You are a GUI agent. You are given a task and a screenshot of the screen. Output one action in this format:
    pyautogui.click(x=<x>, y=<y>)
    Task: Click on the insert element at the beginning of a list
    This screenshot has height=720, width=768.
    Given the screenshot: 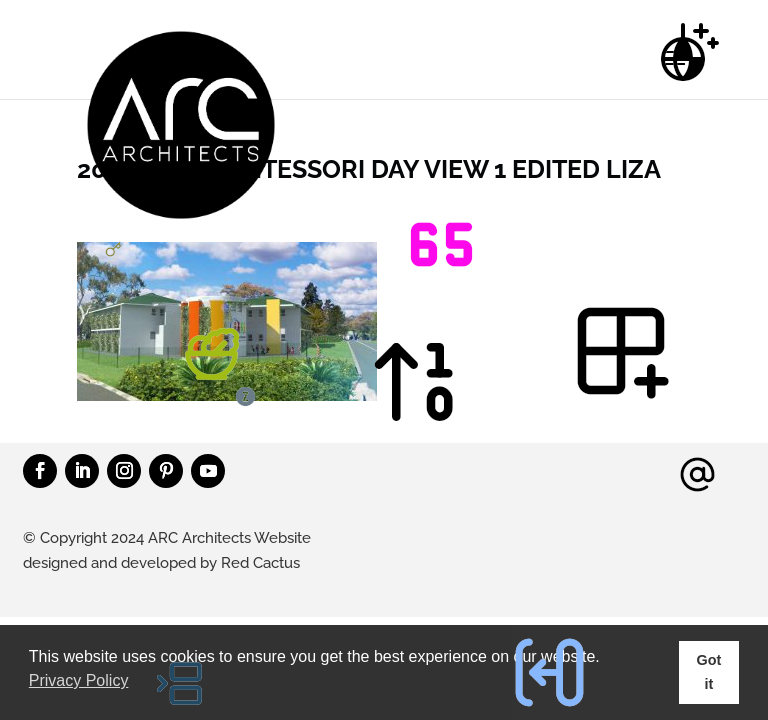 What is the action you would take?
    pyautogui.click(x=180, y=683)
    